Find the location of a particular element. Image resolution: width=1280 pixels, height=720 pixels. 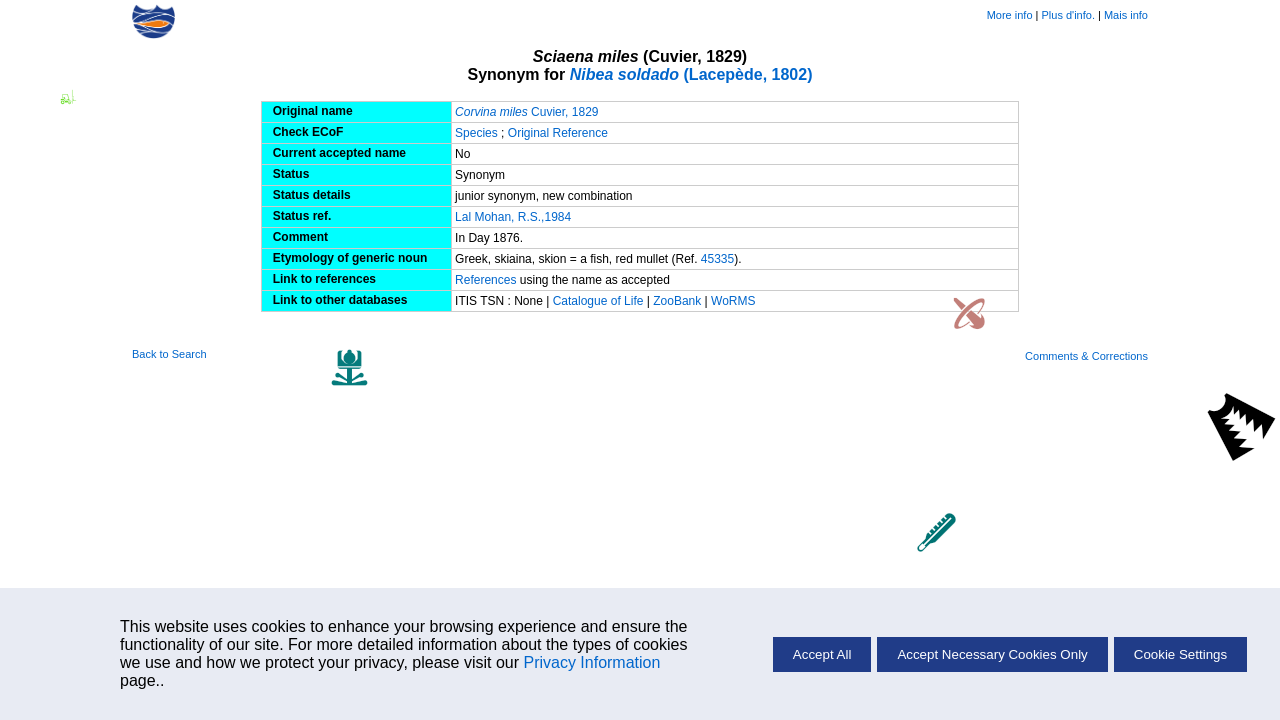

check body temperature or health status is located at coordinates (936, 532).